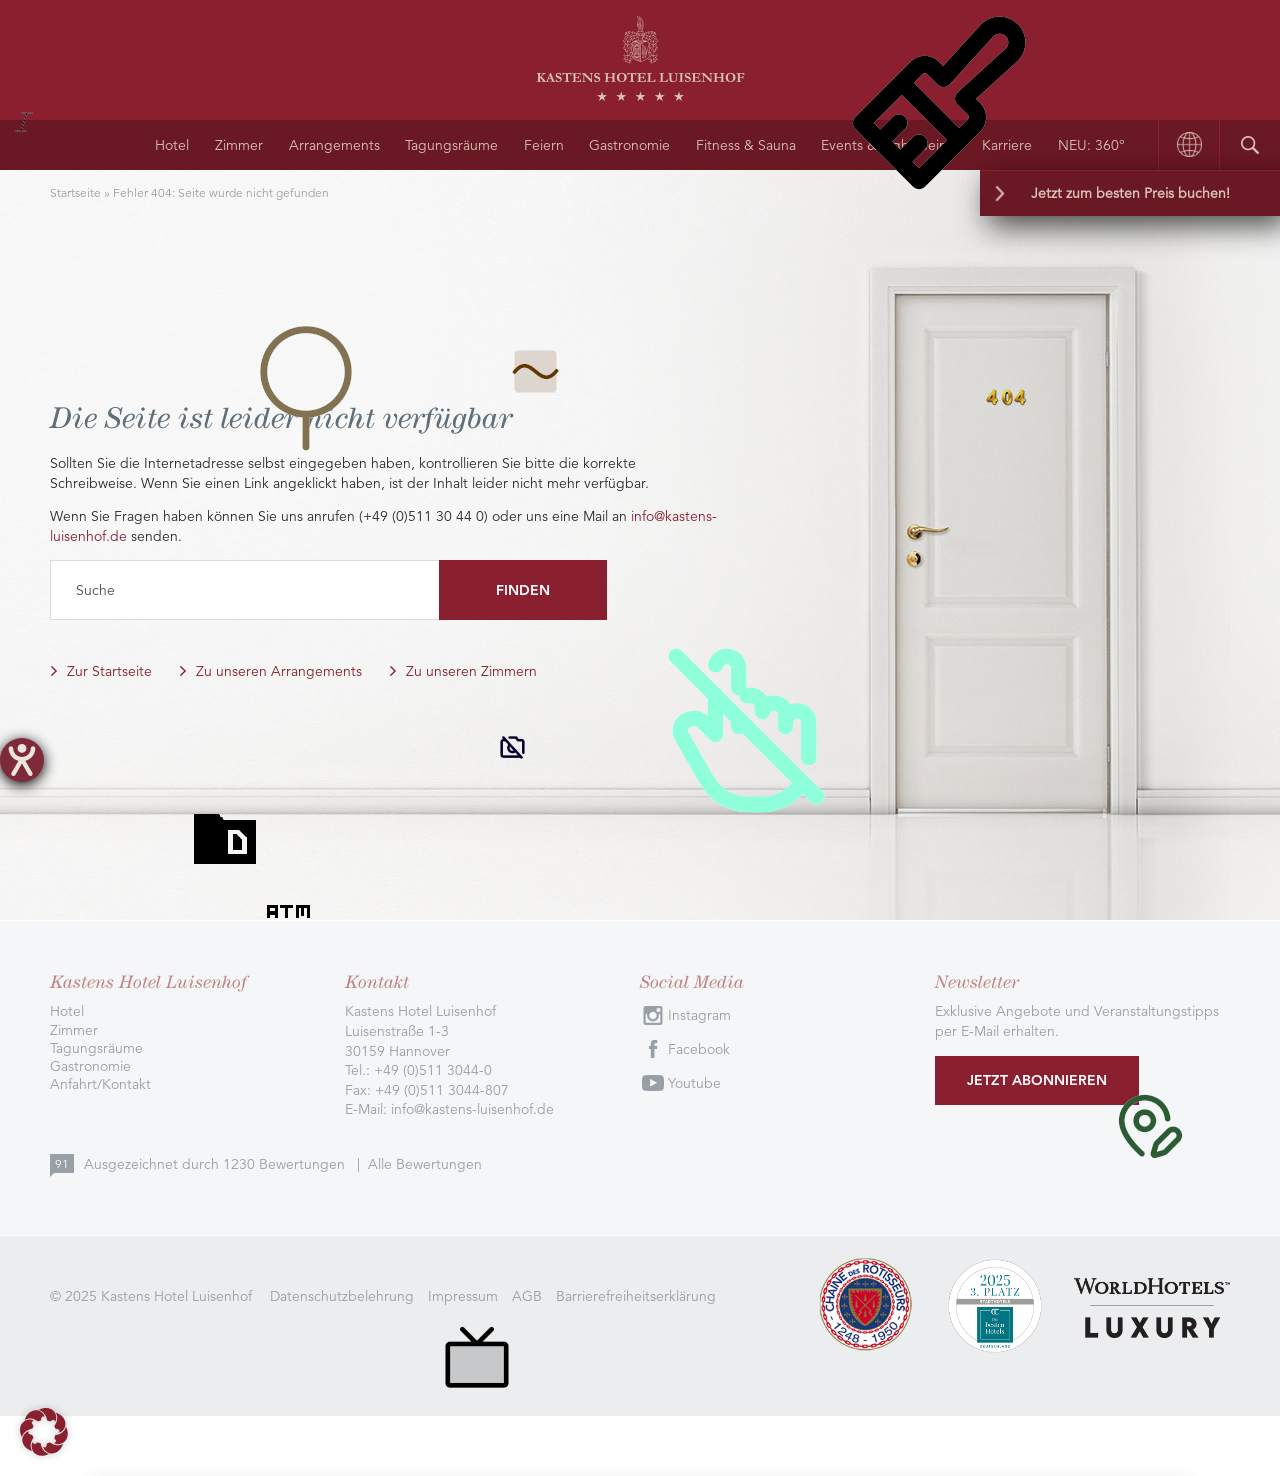  Describe the element at coordinates (288, 911) in the screenshot. I see `find nearby ATM locations` at that location.